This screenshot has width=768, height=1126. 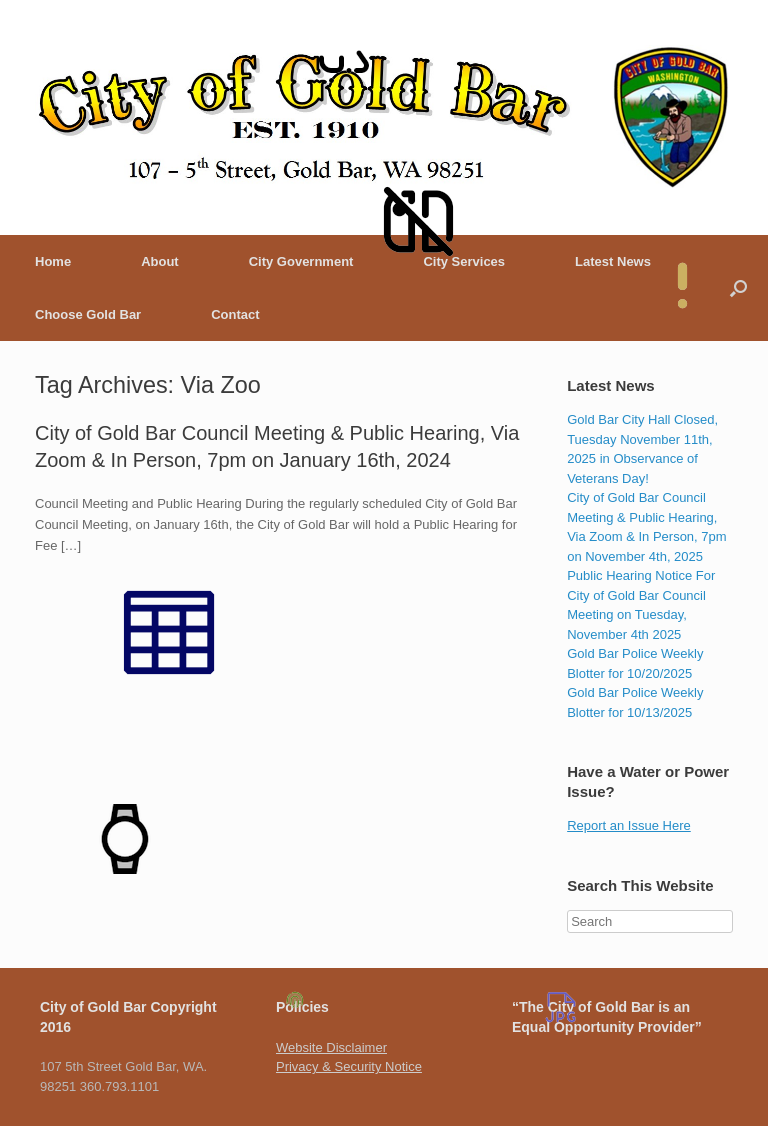 I want to click on indicates bahraini dinar currency, so click(x=344, y=63).